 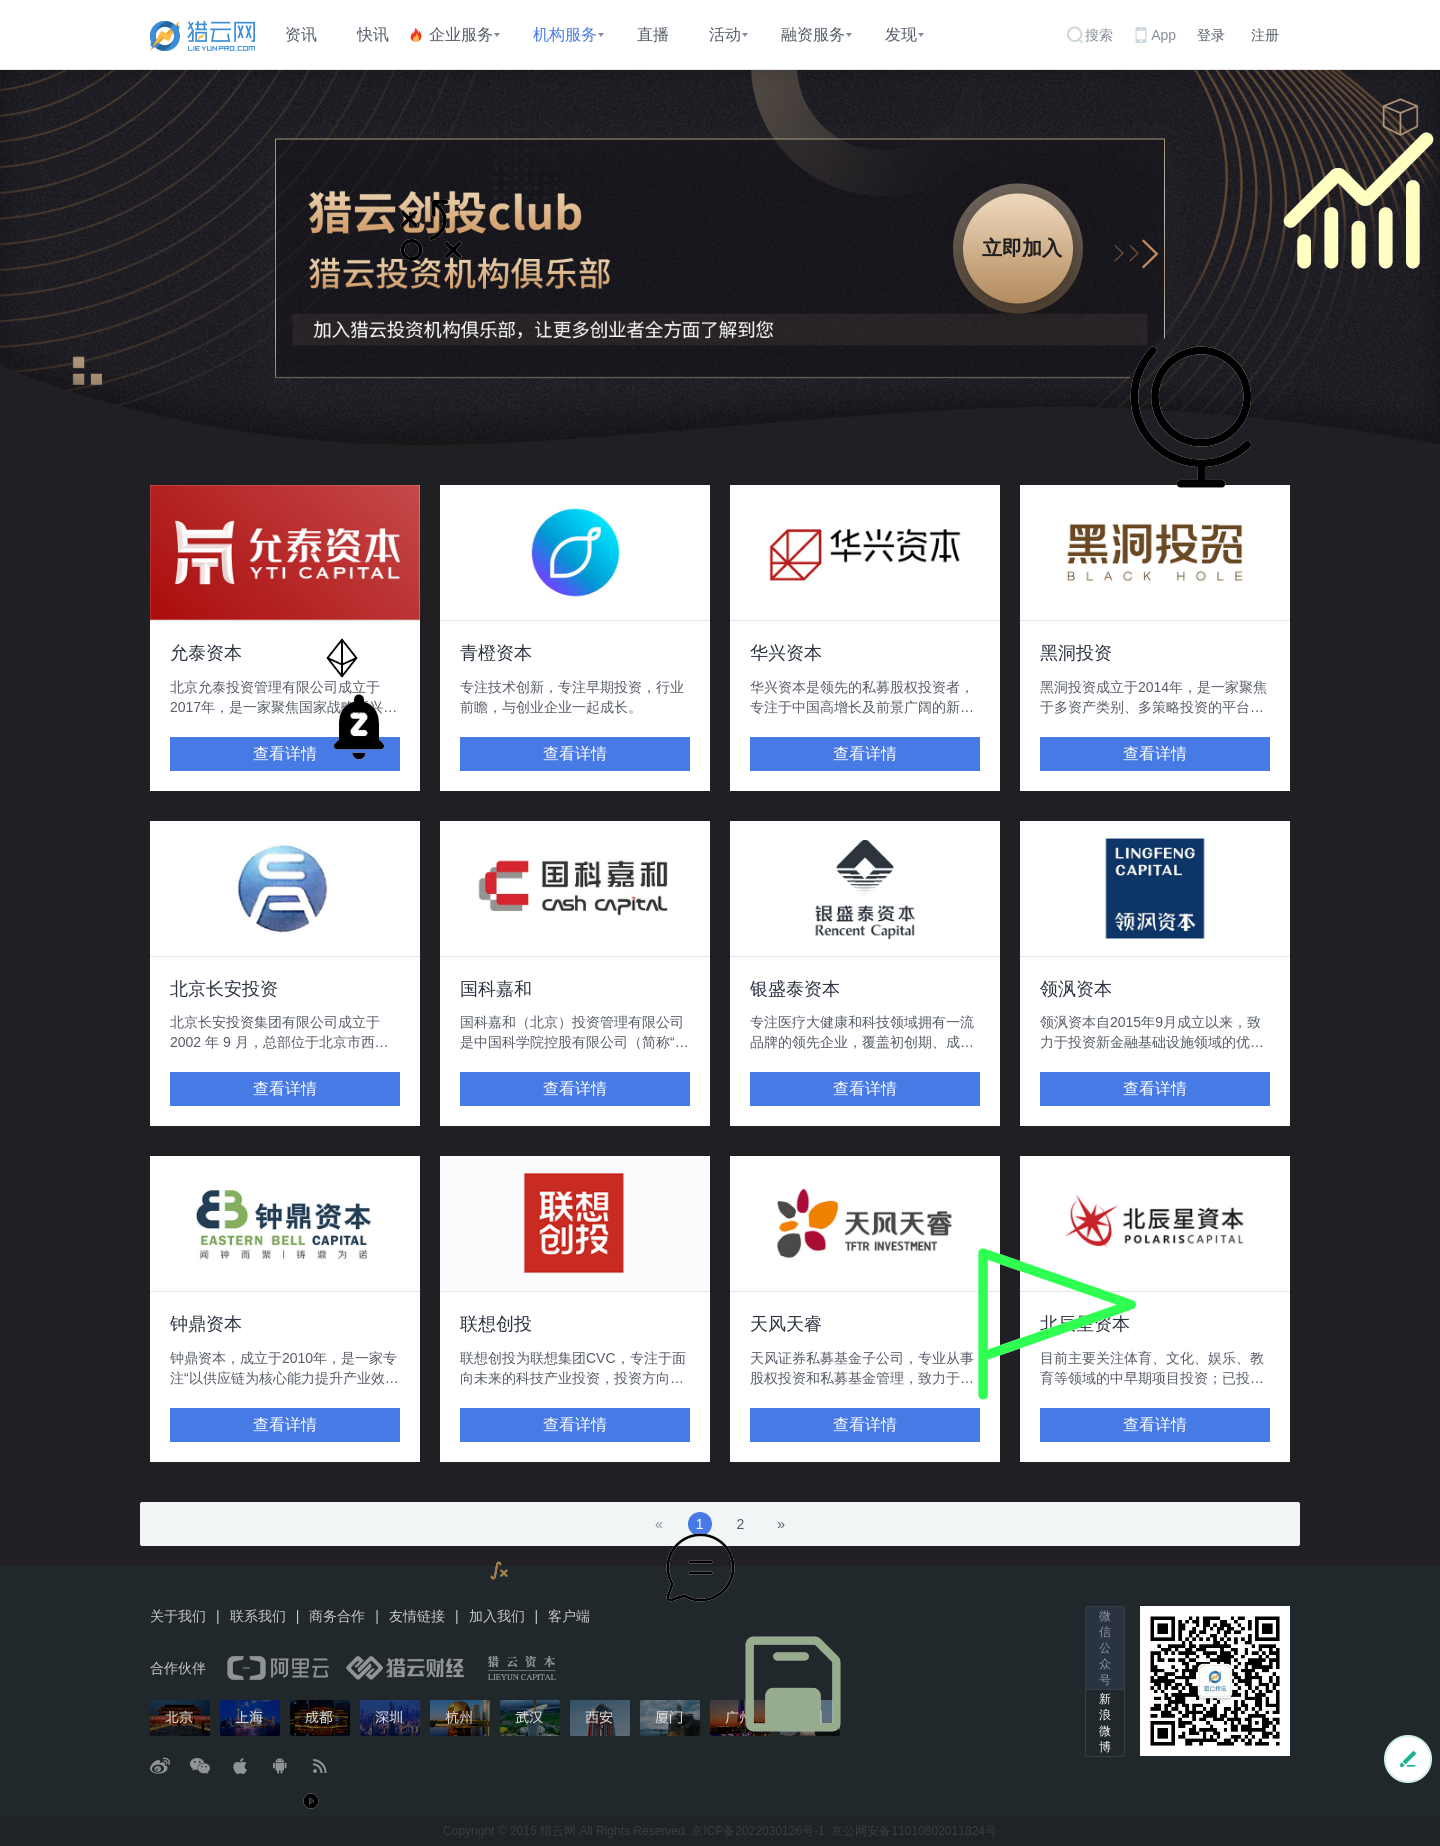 I want to click on access global or international settings, so click(x=1196, y=412).